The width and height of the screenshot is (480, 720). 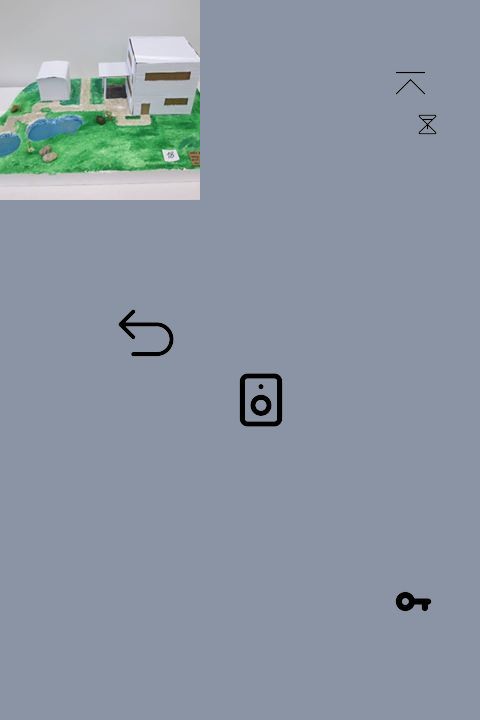 What do you see at coordinates (427, 124) in the screenshot?
I see `indicates a process is in progress` at bounding box center [427, 124].